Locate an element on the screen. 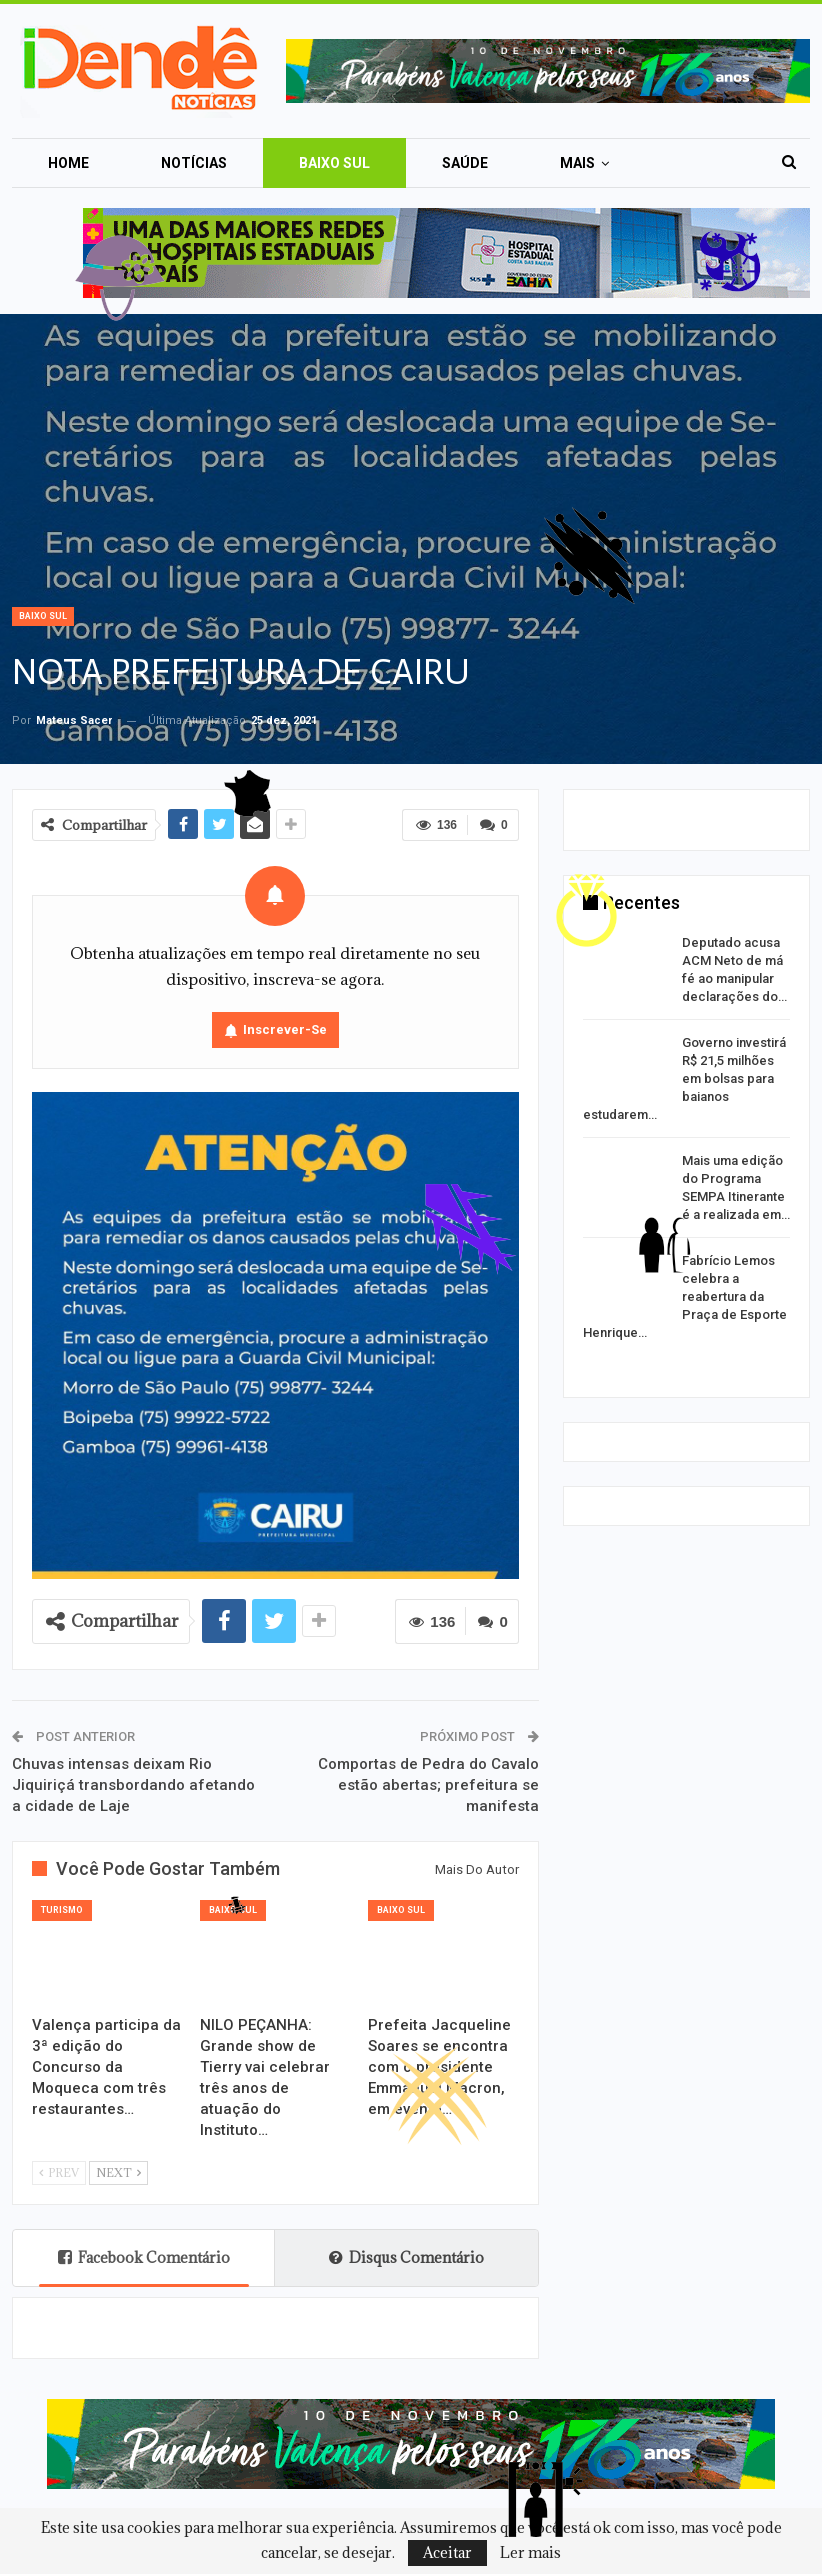  indicates a follower or companion is active is located at coordinates (666, 1245).